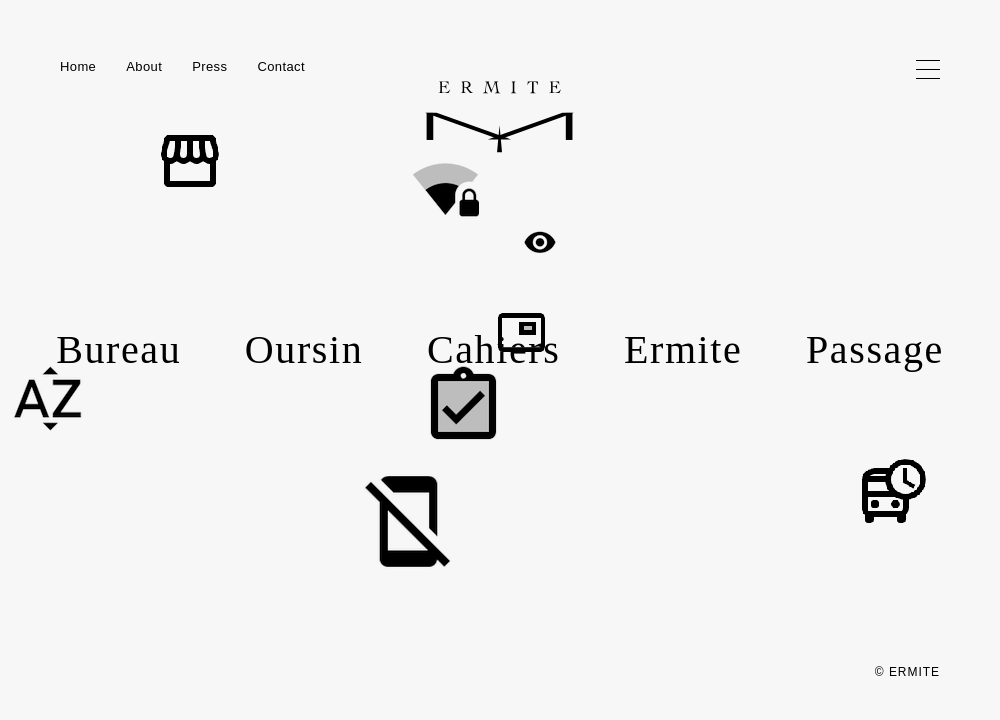 The image size is (1000, 720). I want to click on browse the online store or marketplace, so click(190, 161).